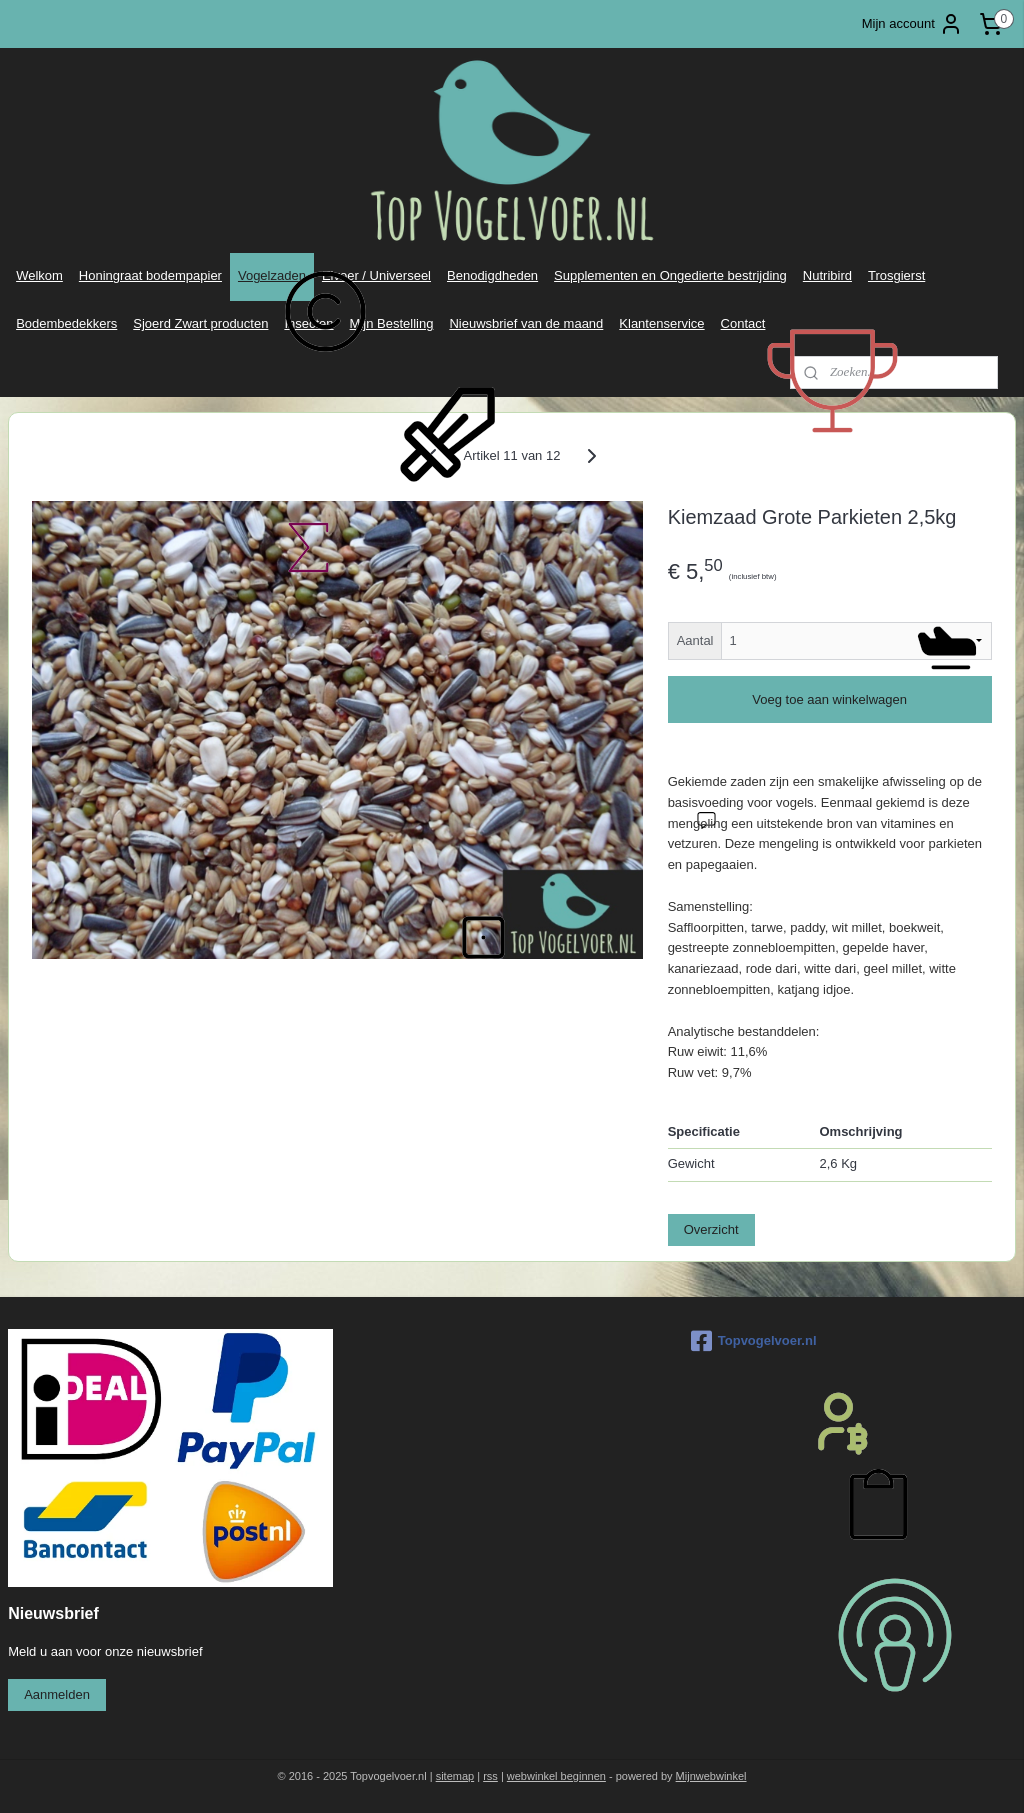 This screenshot has width=1024, height=1813. Describe the element at coordinates (308, 547) in the screenshot. I see `calculate sum or total` at that location.